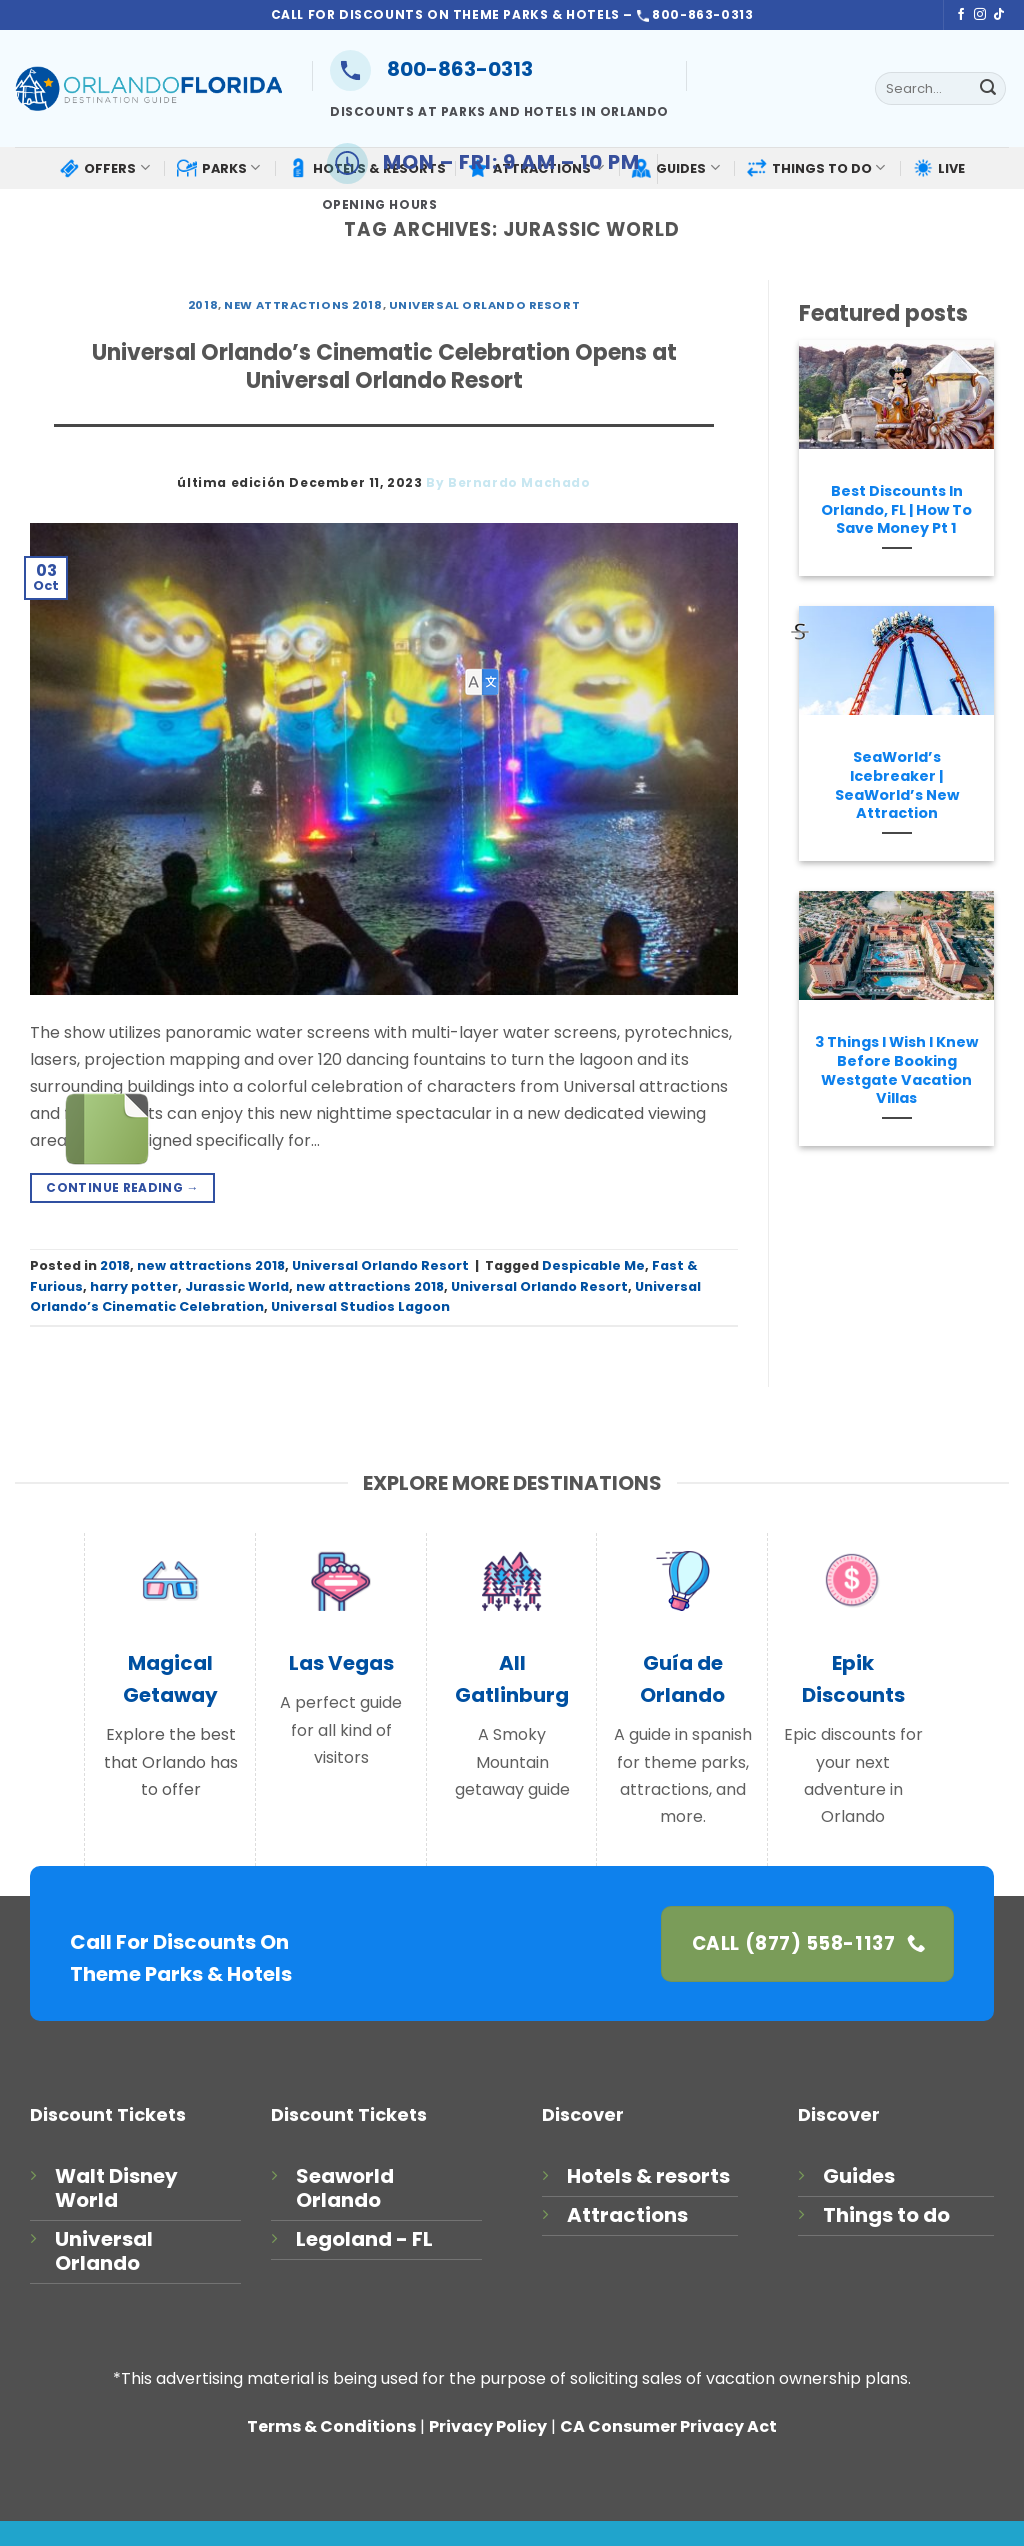 This screenshot has height=2546, width=1024. What do you see at coordinates (107, 1126) in the screenshot?
I see `change desktop wallpaper settings` at bounding box center [107, 1126].